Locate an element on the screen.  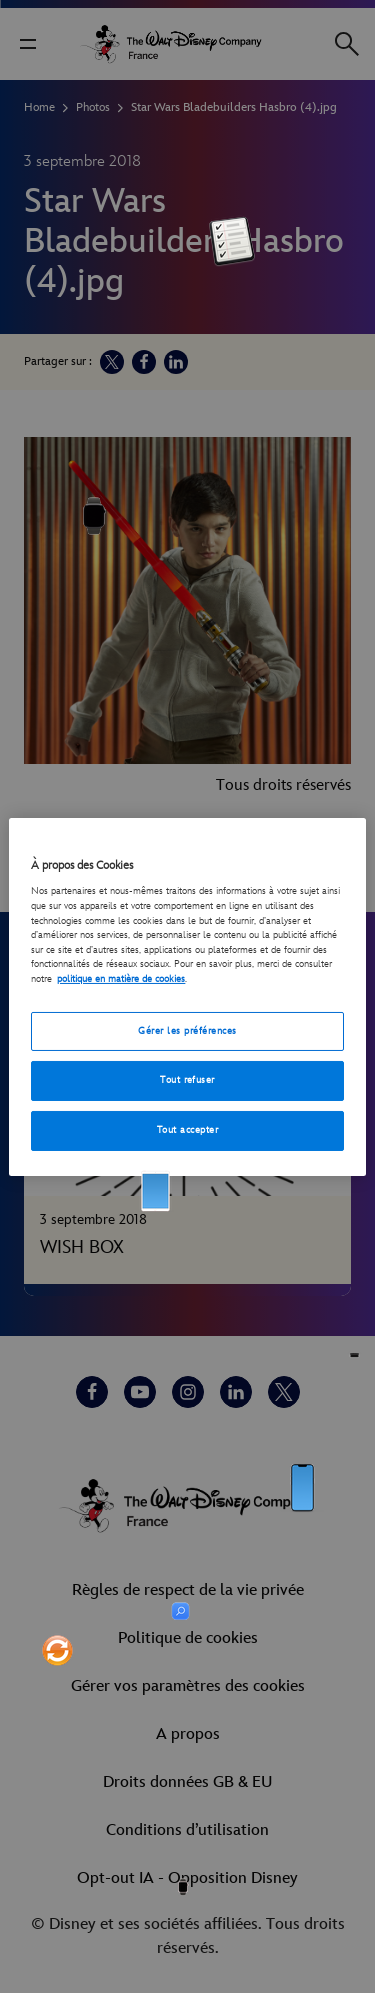
iPhone 13 Pro device icon is located at coordinates (302, 1488).